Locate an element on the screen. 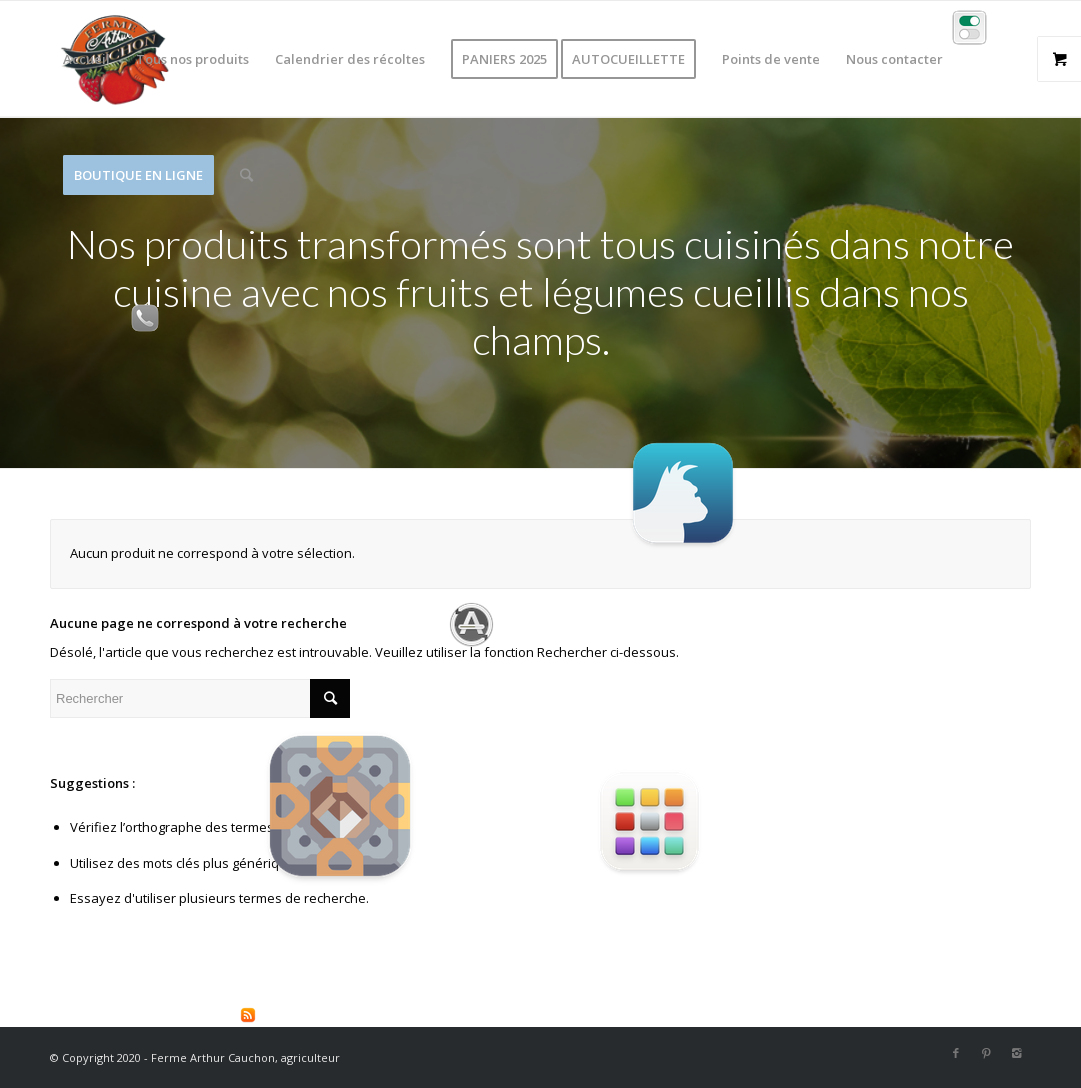 The width and height of the screenshot is (1081, 1088). open system settings or preferences is located at coordinates (969, 27).